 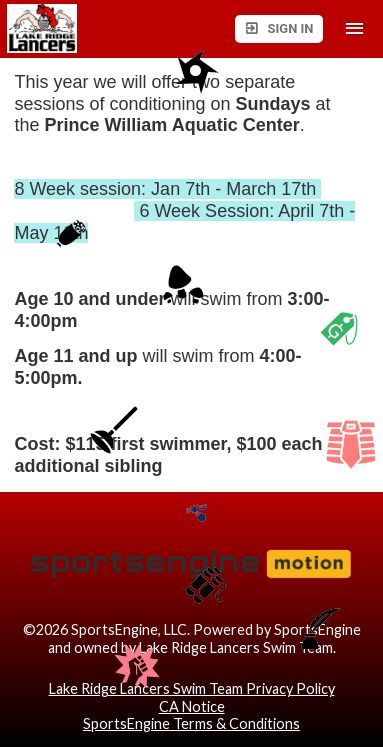 What do you see at coordinates (351, 445) in the screenshot?
I see `equip metal skirt armor piece` at bounding box center [351, 445].